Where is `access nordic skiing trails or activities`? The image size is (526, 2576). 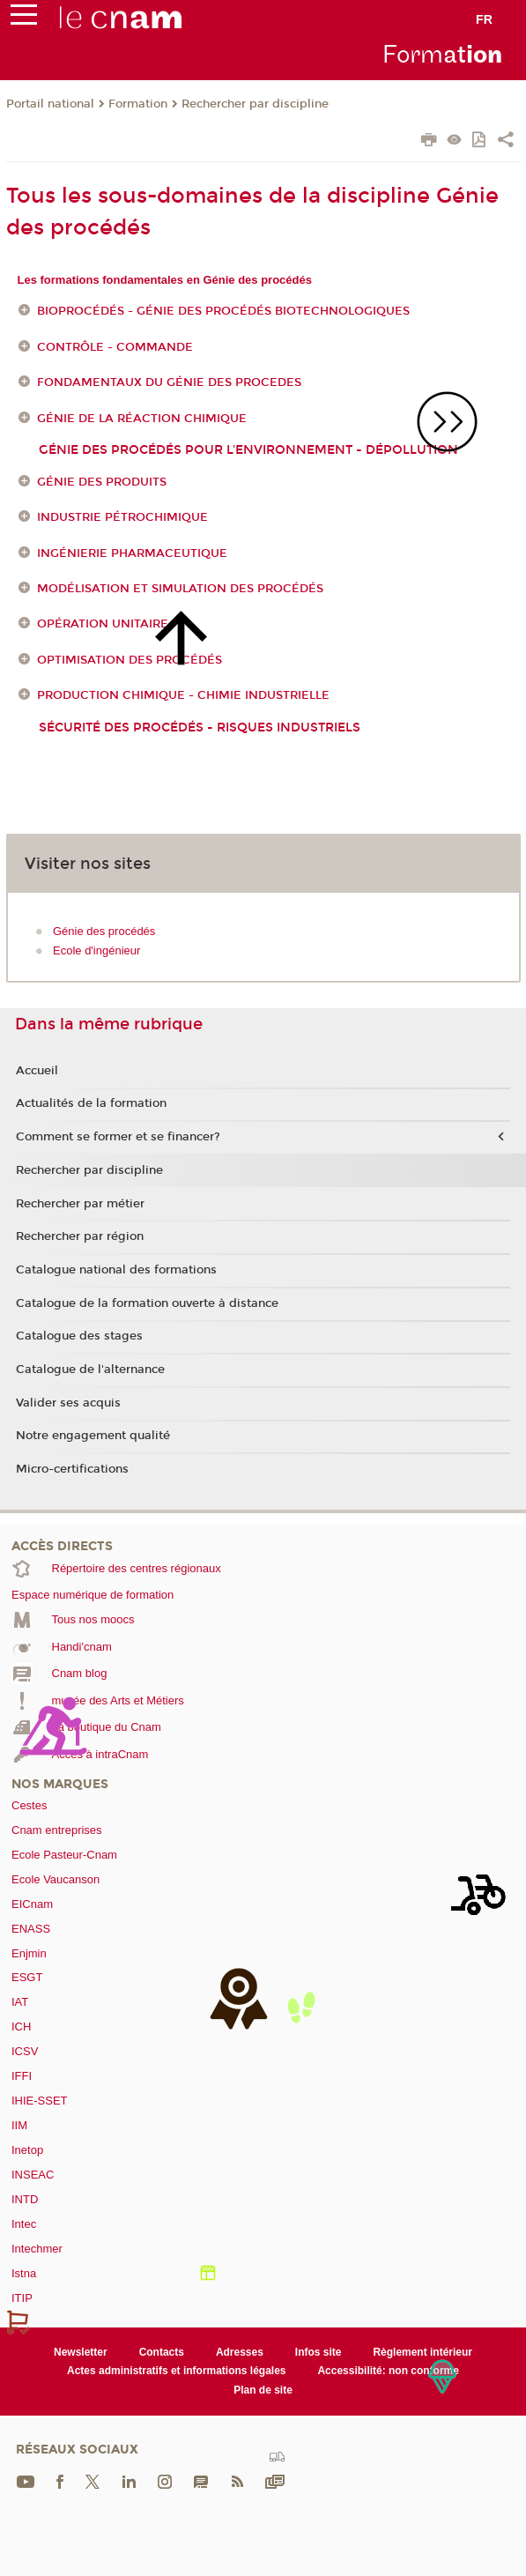 access nordic skiing trails or activities is located at coordinates (53, 1725).